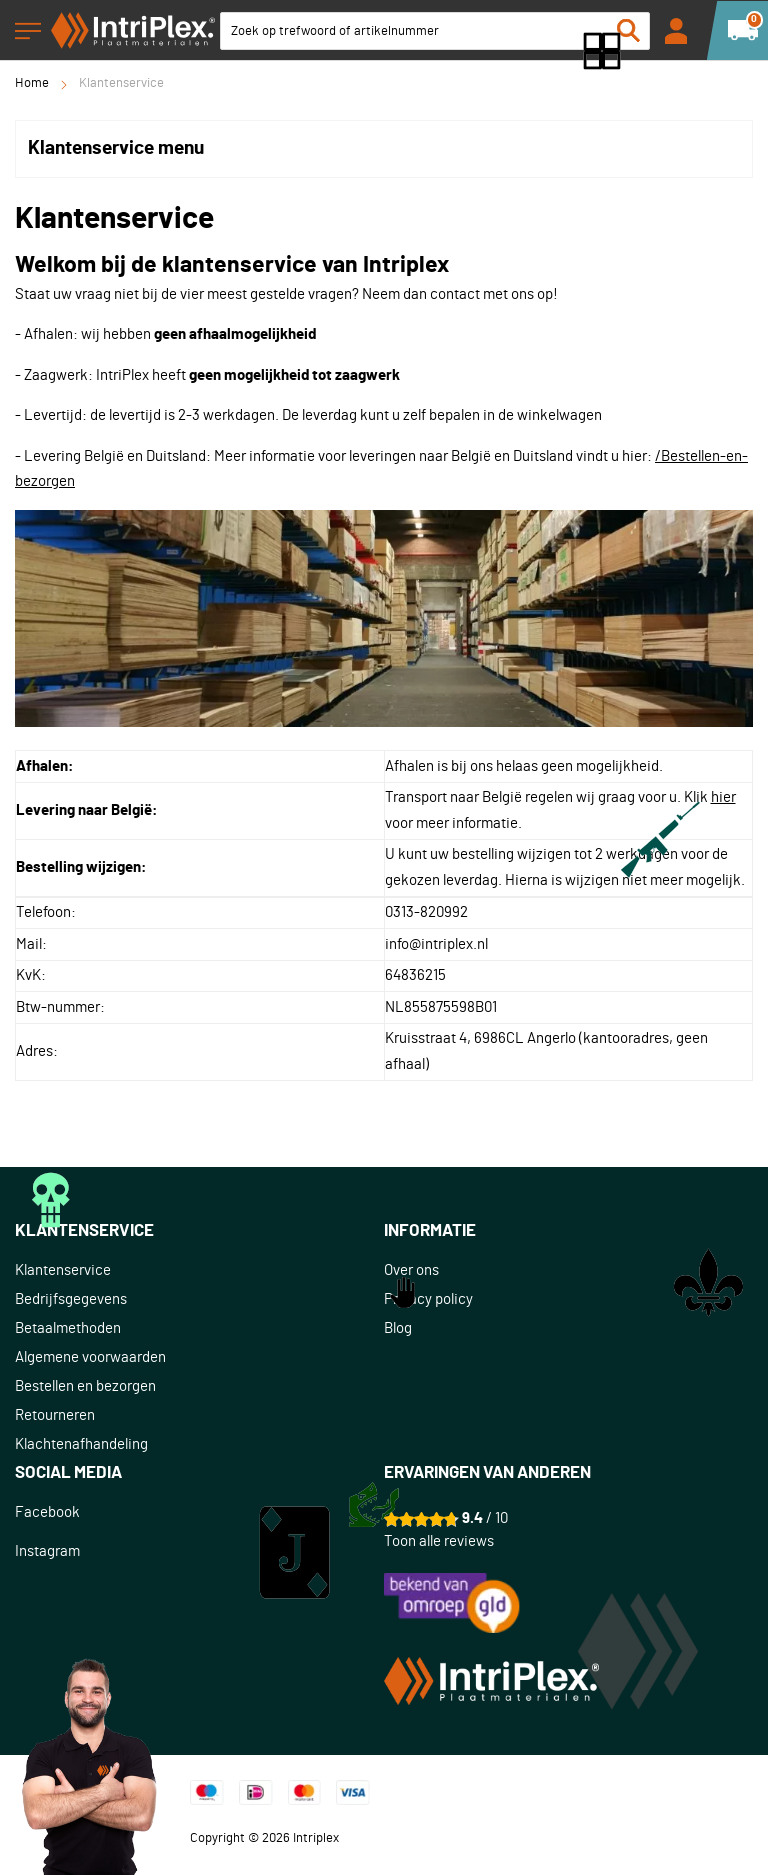 The width and height of the screenshot is (768, 1875). Describe the element at coordinates (402, 1292) in the screenshot. I see `stop or pause current action` at that location.